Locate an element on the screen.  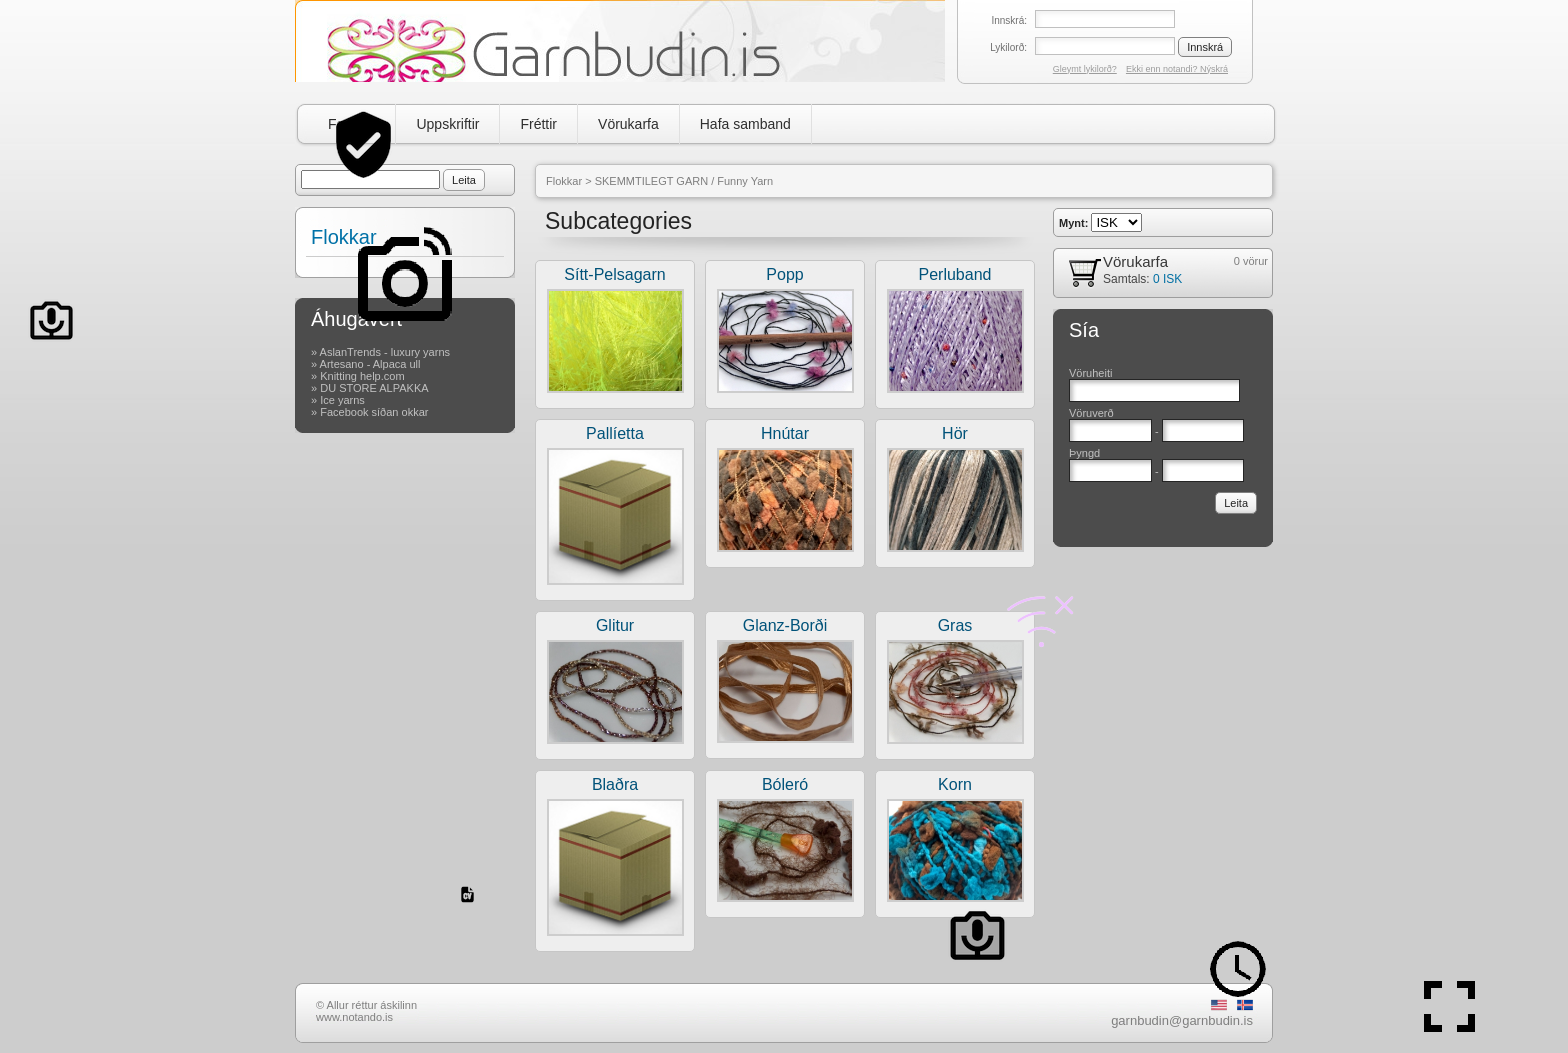
manage camera and microphone permissions is located at coordinates (51, 320).